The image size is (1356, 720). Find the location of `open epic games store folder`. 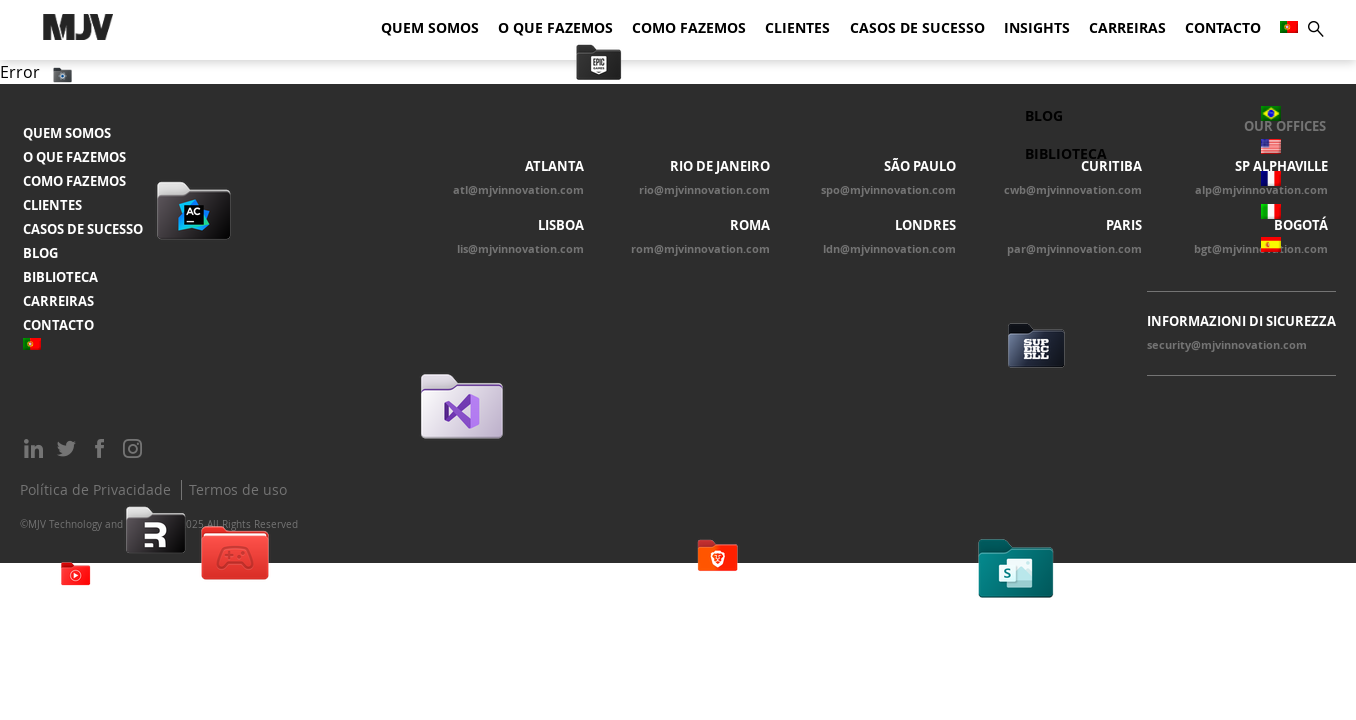

open epic games store folder is located at coordinates (598, 63).